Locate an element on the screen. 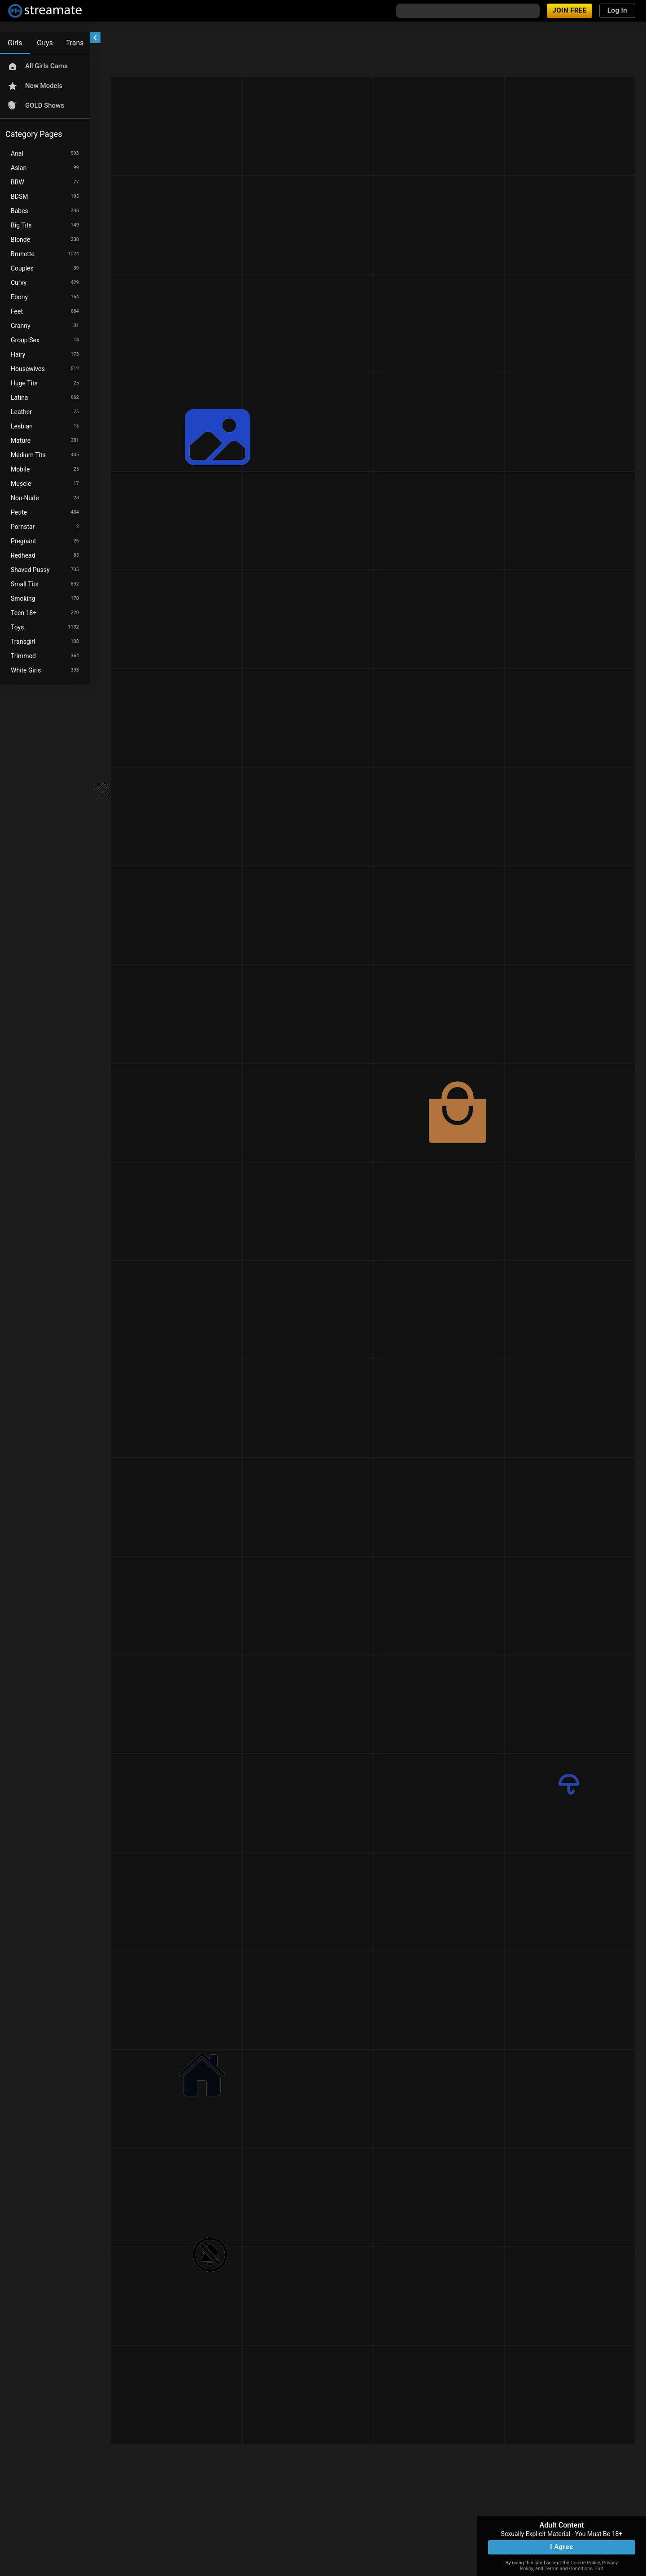 The height and width of the screenshot is (2576, 646). view weather protection or rain forecast is located at coordinates (569, 1784).